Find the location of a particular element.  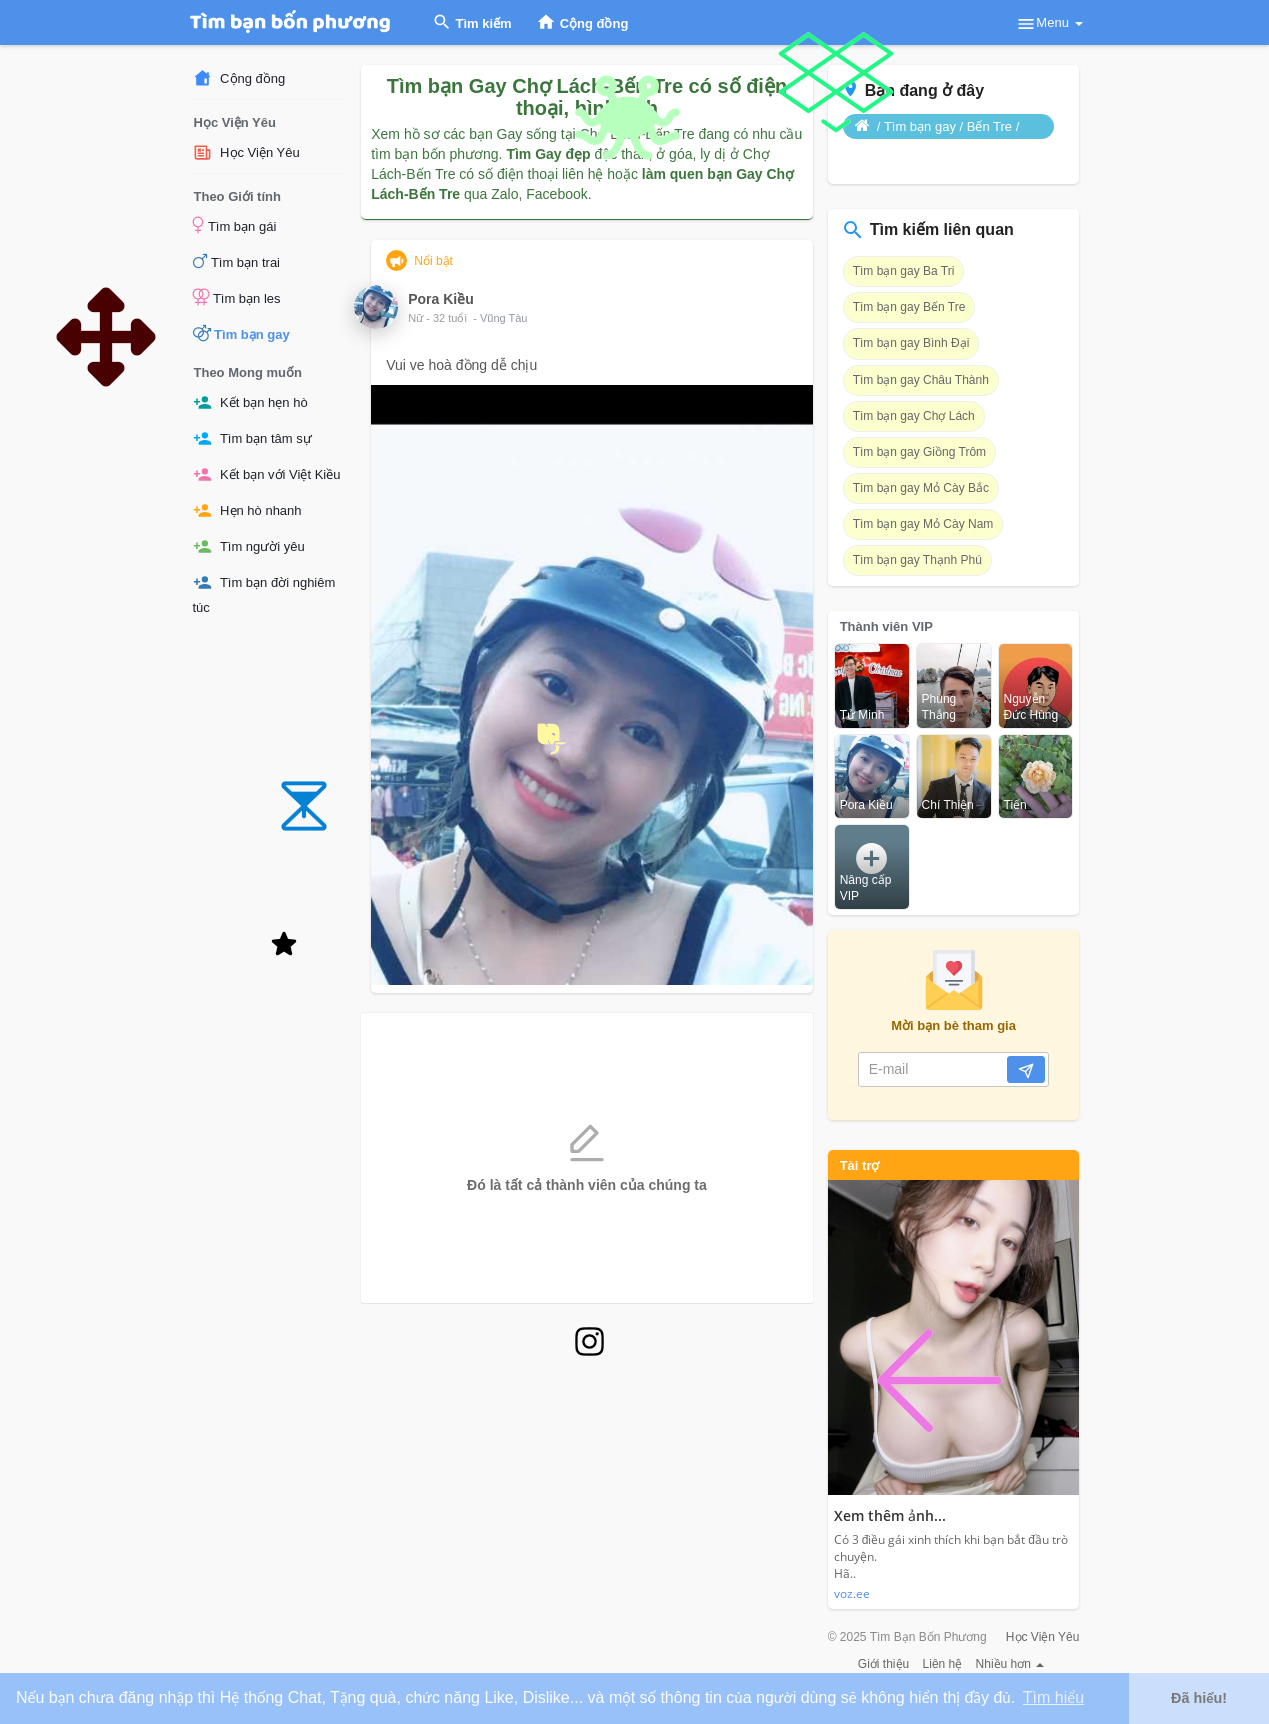

move or drag an element freely is located at coordinates (106, 337).